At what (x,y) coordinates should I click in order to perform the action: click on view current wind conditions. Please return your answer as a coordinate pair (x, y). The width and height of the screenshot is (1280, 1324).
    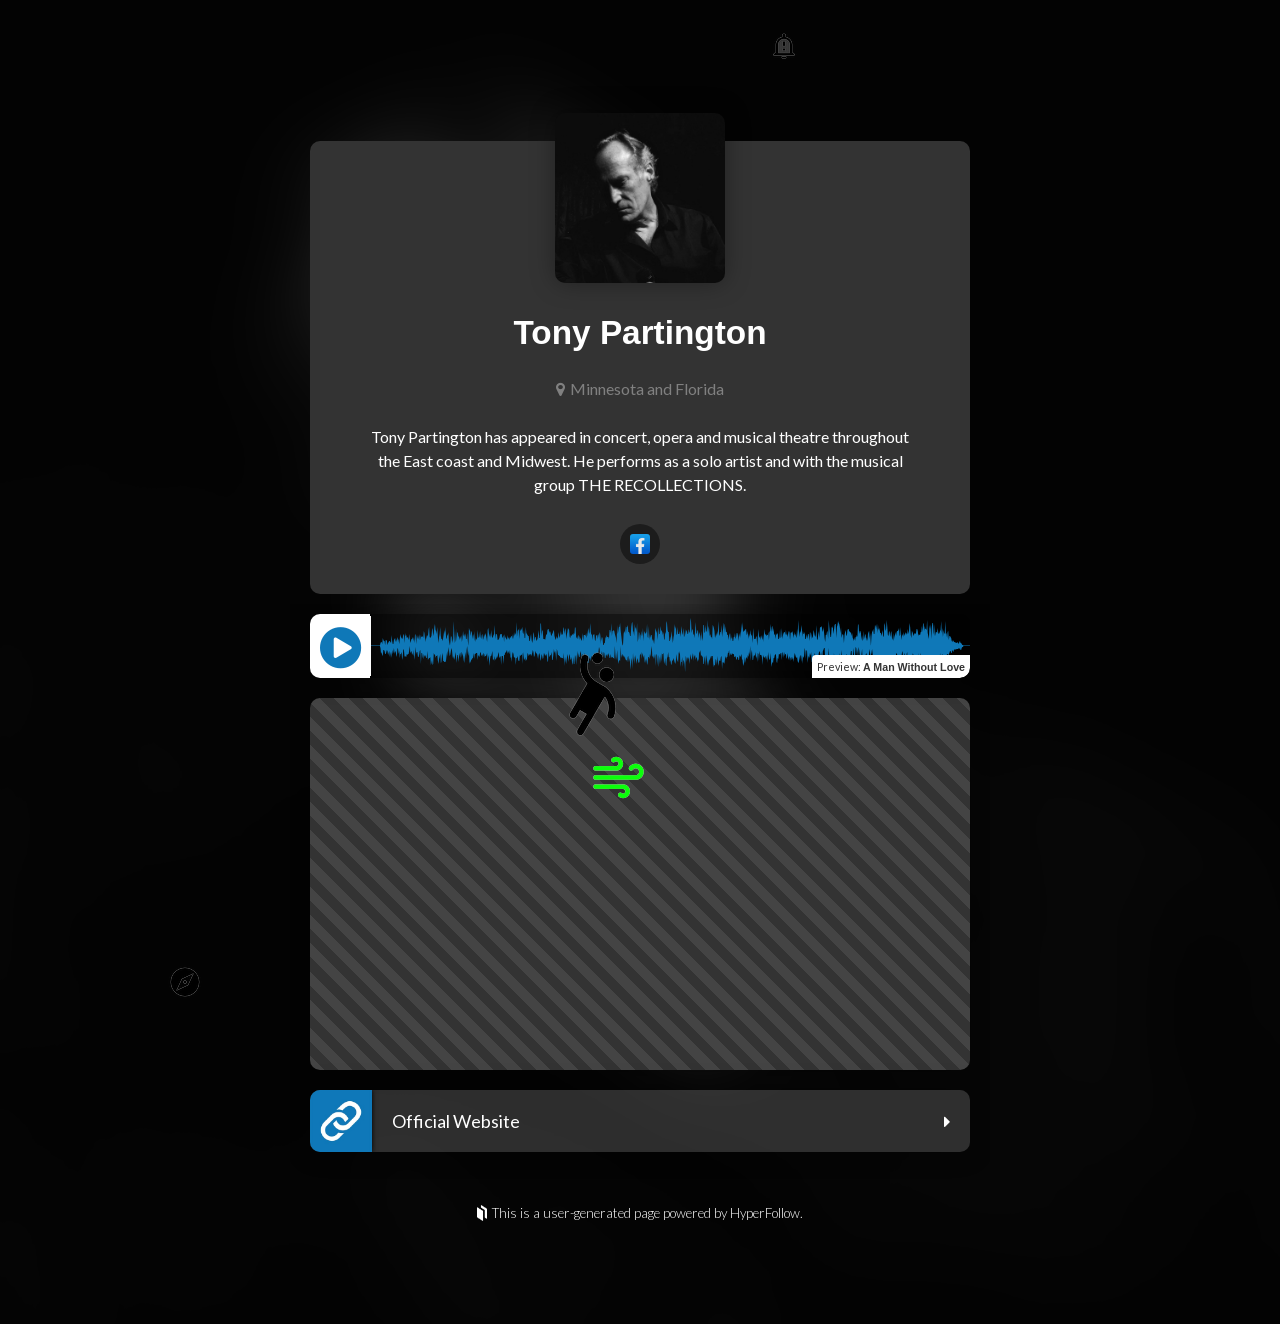
    Looking at the image, I should click on (618, 777).